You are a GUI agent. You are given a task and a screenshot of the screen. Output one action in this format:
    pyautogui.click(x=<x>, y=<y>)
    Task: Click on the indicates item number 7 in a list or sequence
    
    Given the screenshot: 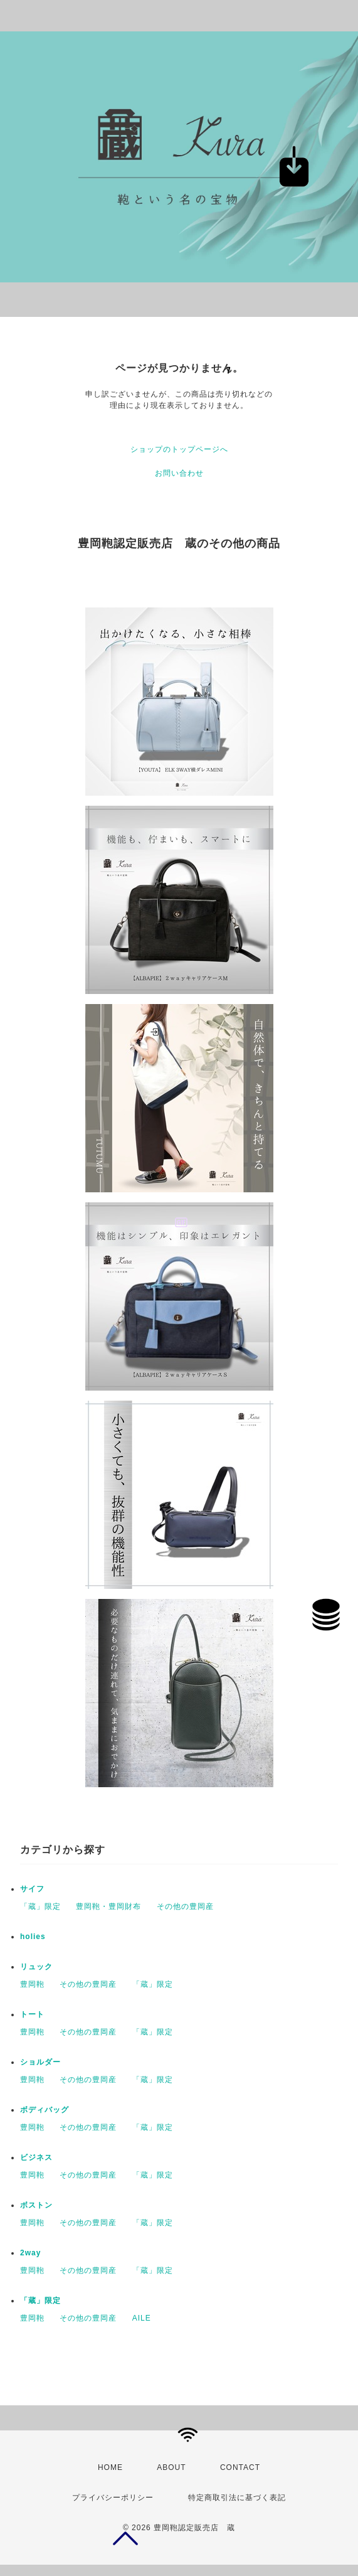 What is the action you would take?
    pyautogui.click(x=228, y=370)
    